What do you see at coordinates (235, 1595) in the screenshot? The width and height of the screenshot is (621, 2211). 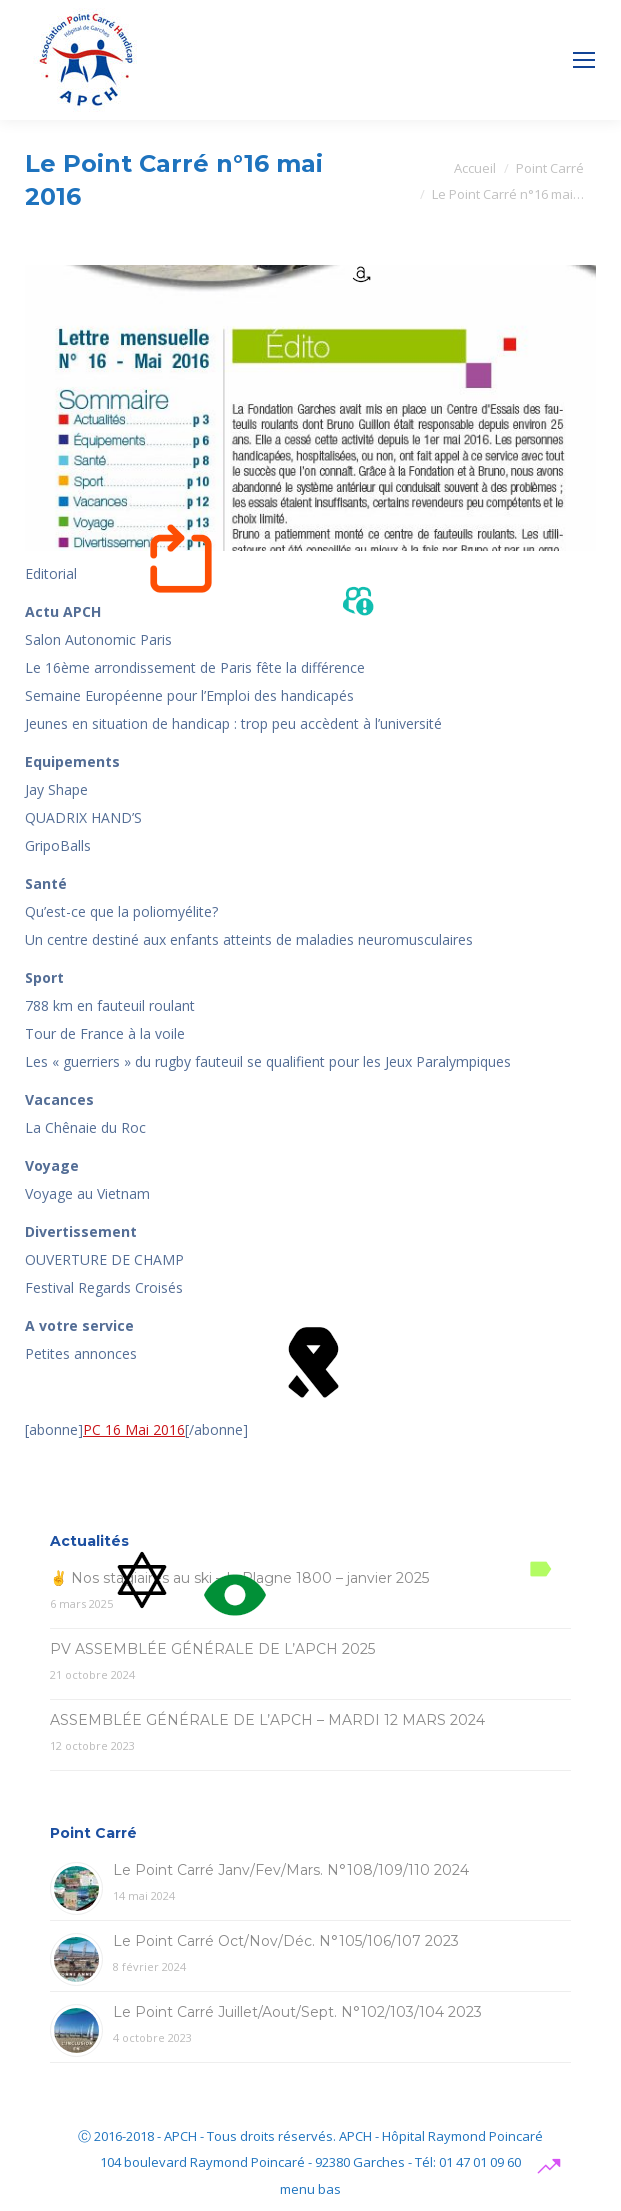 I see `view or preview content` at bounding box center [235, 1595].